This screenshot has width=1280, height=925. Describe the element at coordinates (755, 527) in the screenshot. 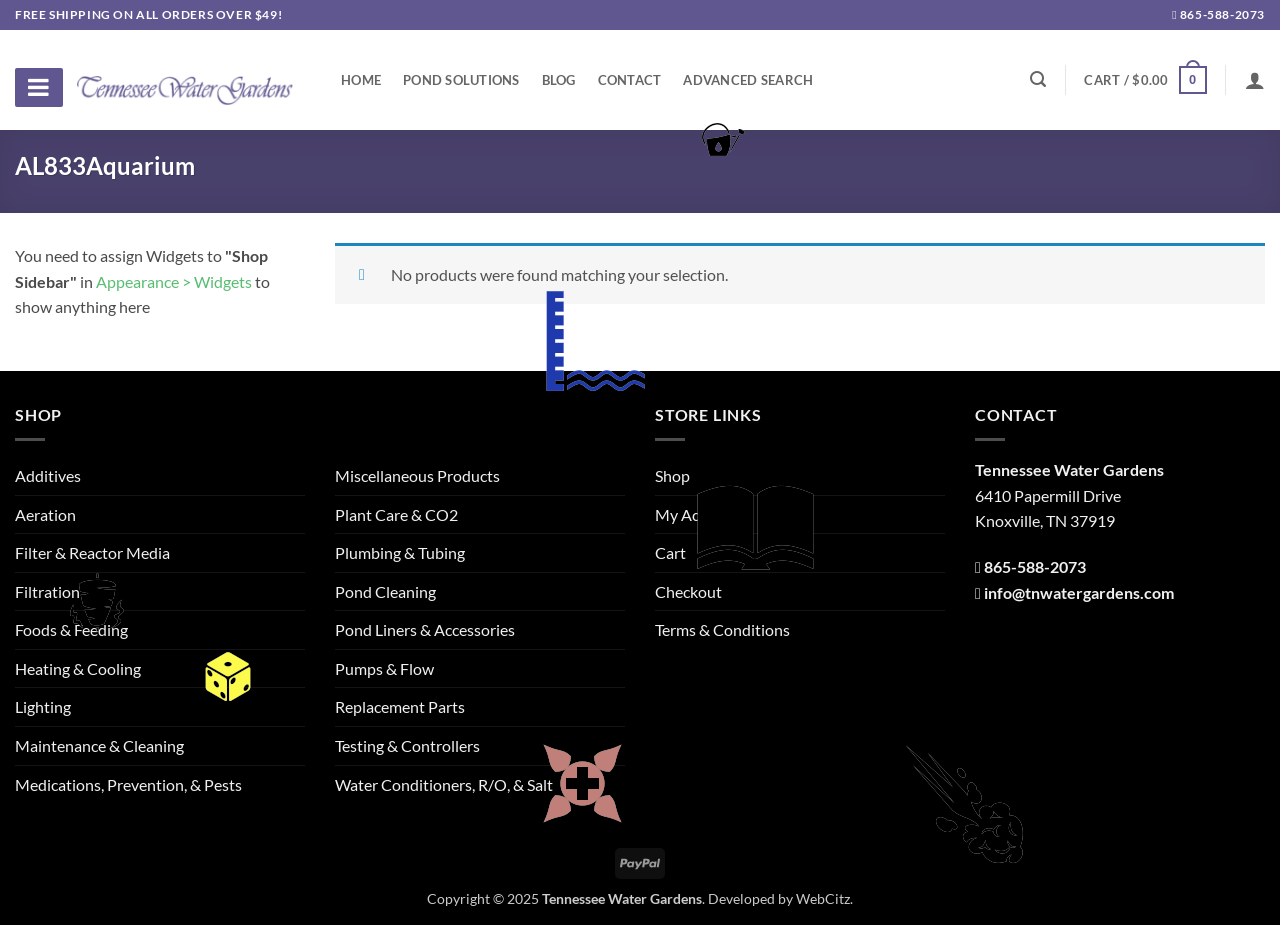

I see `open the reading or library section` at that location.